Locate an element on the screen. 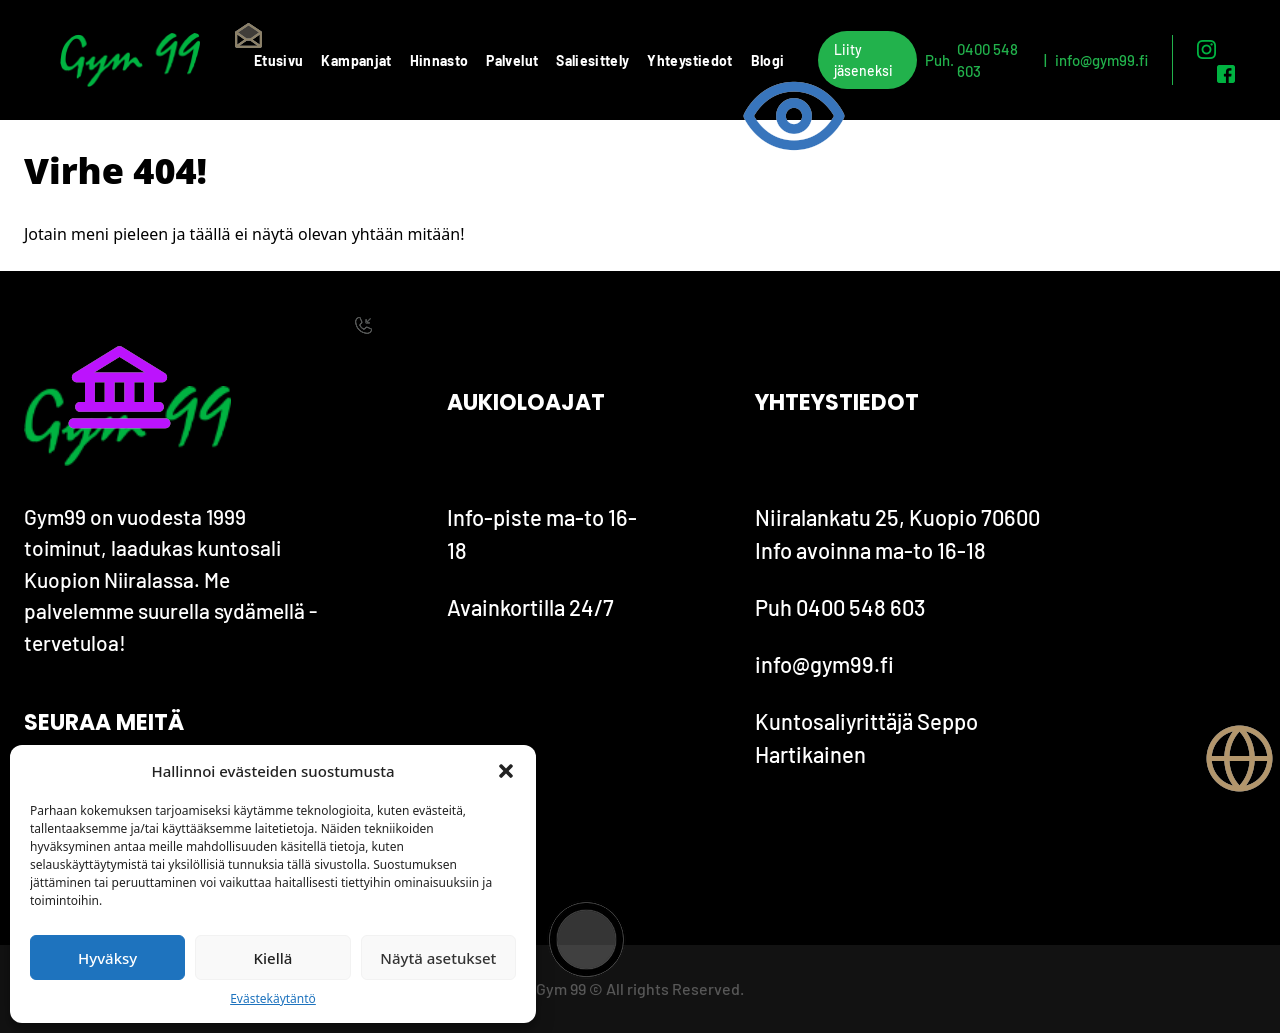 The height and width of the screenshot is (1033, 1280). access banking or financial services is located at coordinates (119, 390).